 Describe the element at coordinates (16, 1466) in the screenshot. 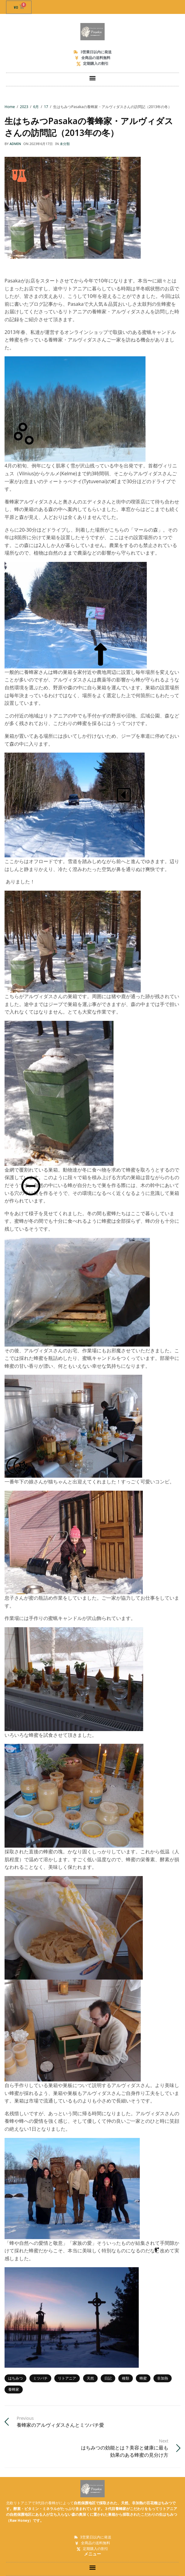

I see `indicates Islamic religious content or features` at that location.